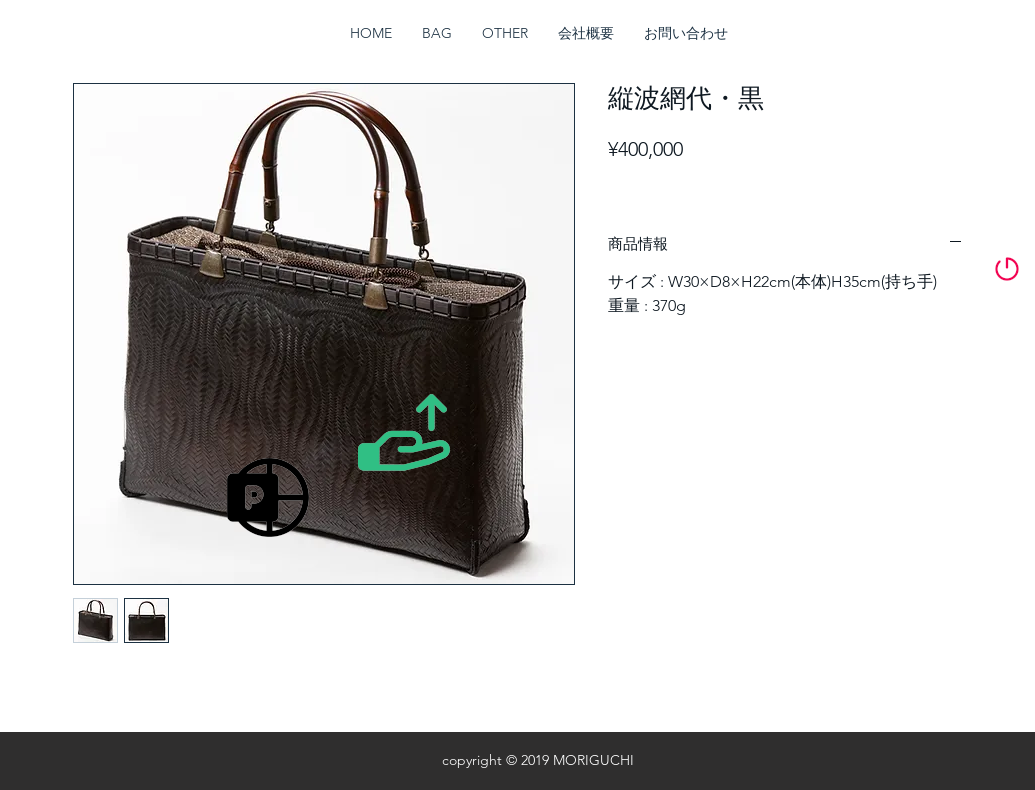 The width and height of the screenshot is (1035, 790). What do you see at coordinates (1007, 269) in the screenshot?
I see `link to gravatar profile settings` at bounding box center [1007, 269].